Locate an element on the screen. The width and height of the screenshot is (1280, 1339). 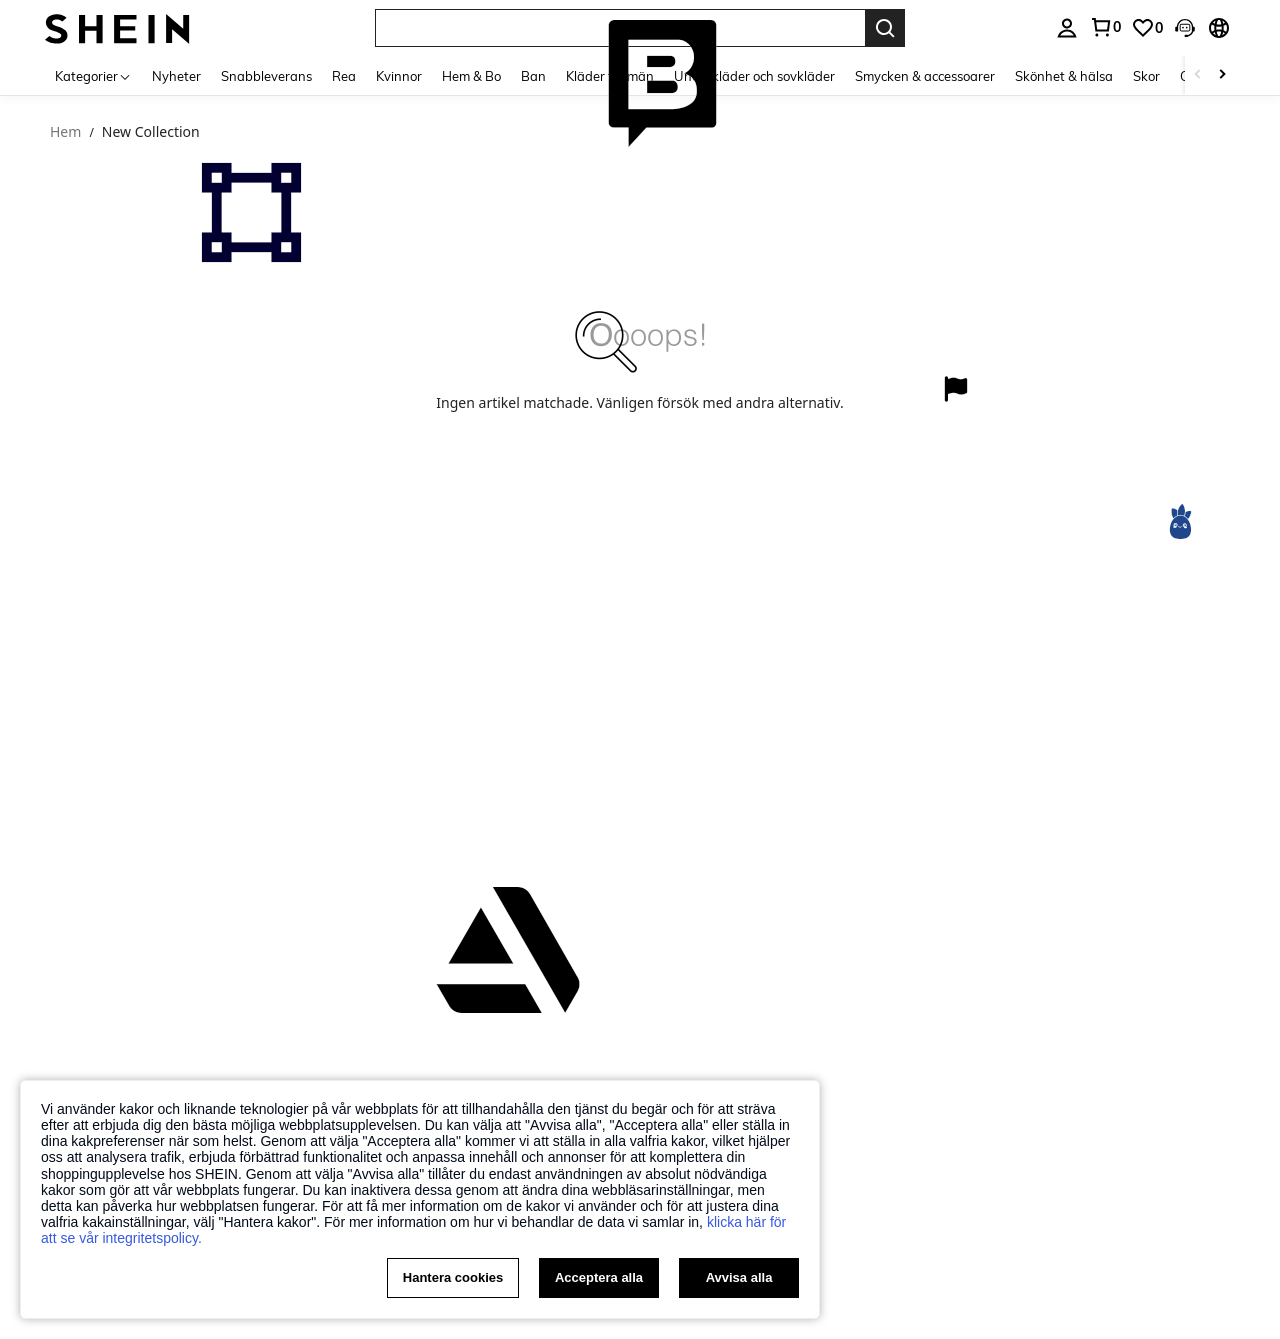
pinia state management library logo is located at coordinates (1180, 521).